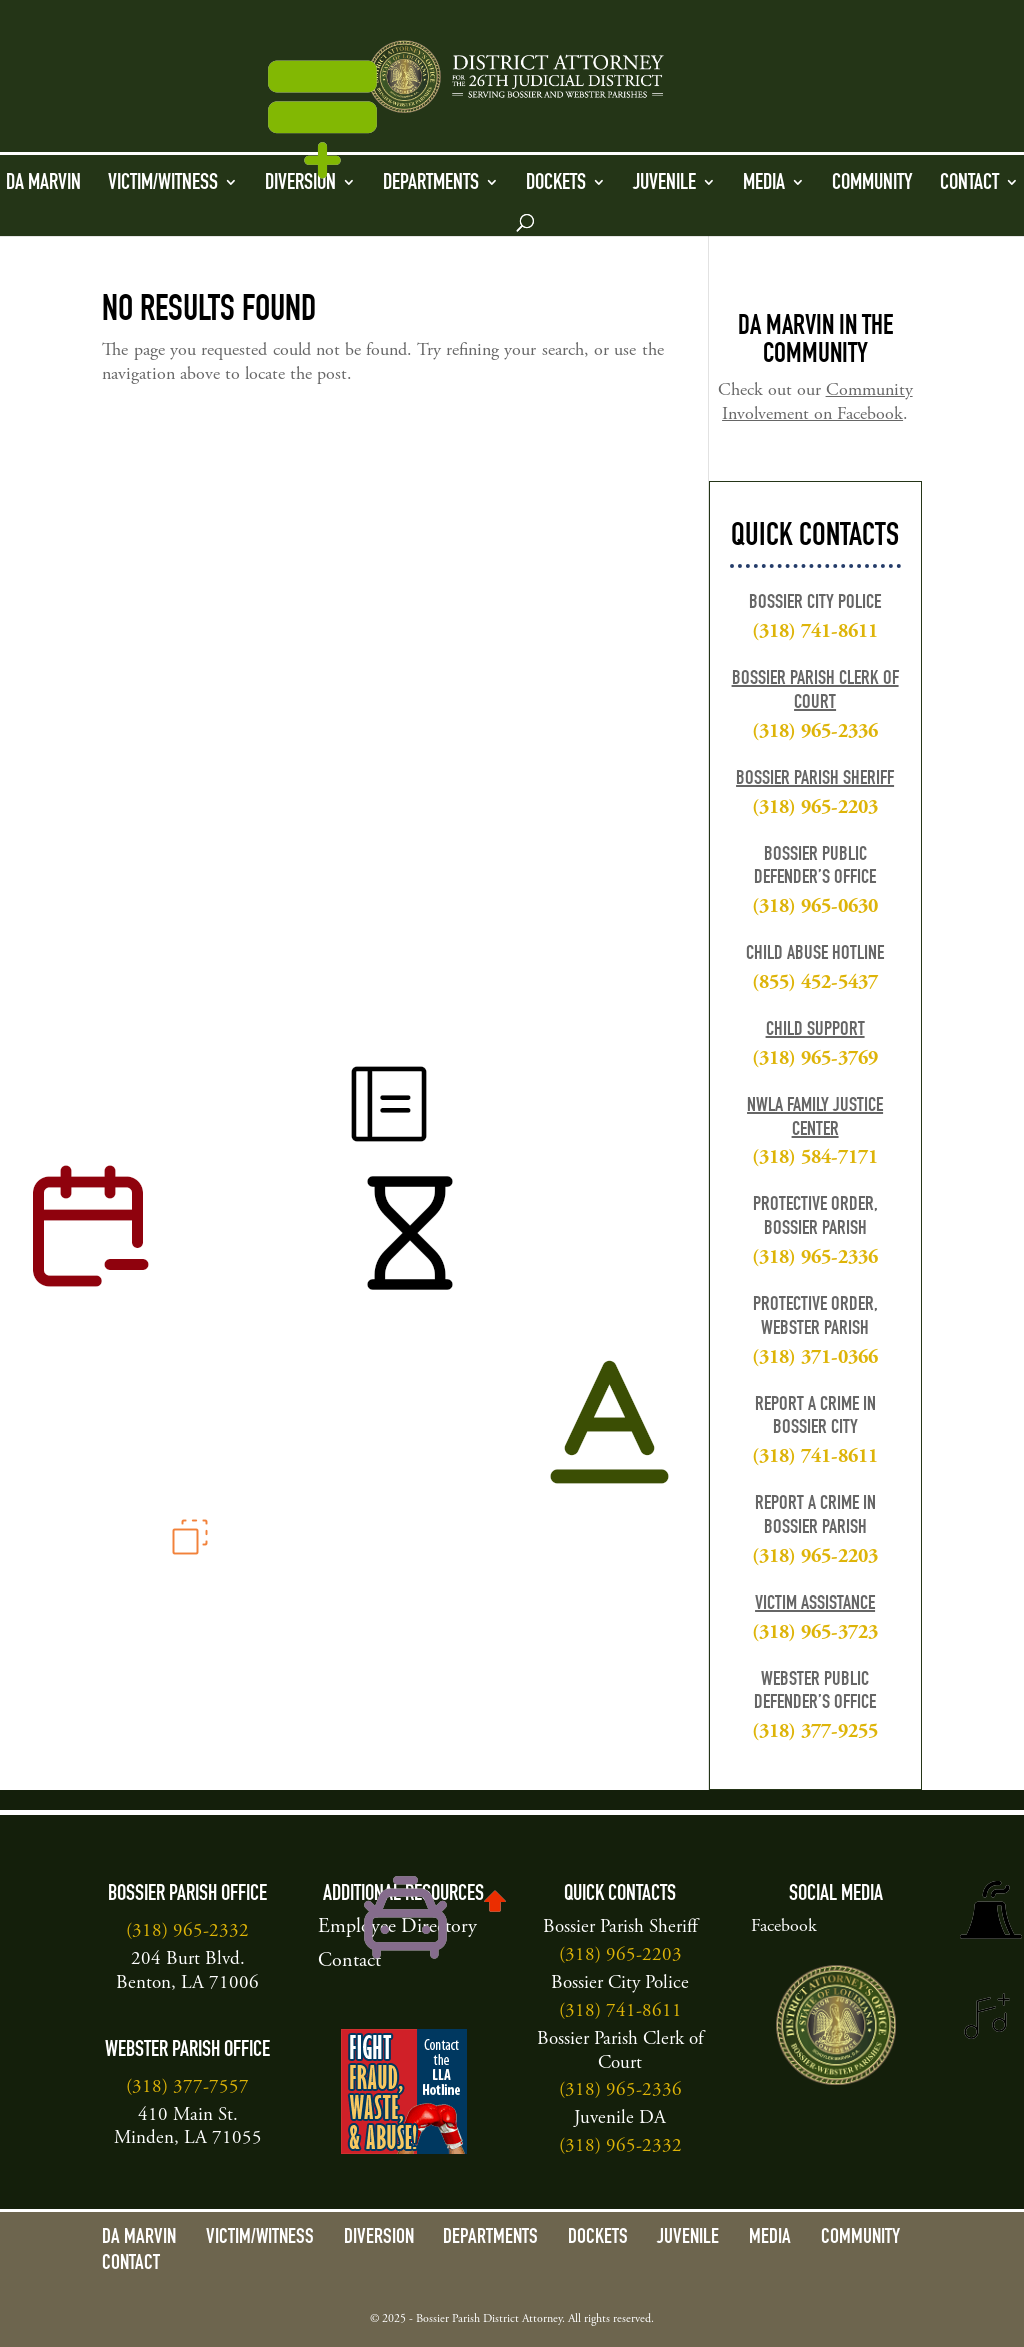 The image size is (1024, 2347). What do you see at coordinates (405, 1921) in the screenshot?
I see `request a taxi or cab ride` at bounding box center [405, 1921].